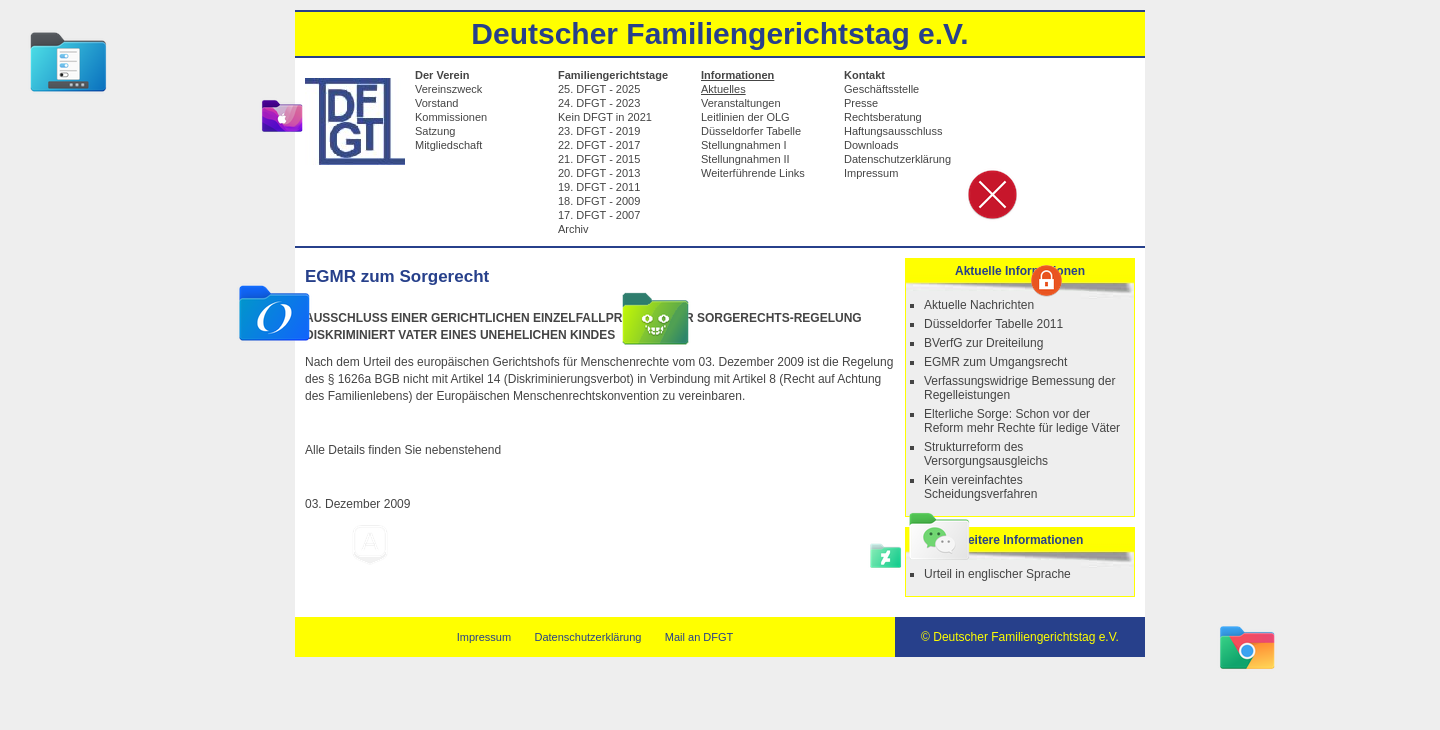  What do you see at coordinates (1247, 649) in the screenshot?
I see `open folder containing google chrome files` at bounding box center [1247, 649].